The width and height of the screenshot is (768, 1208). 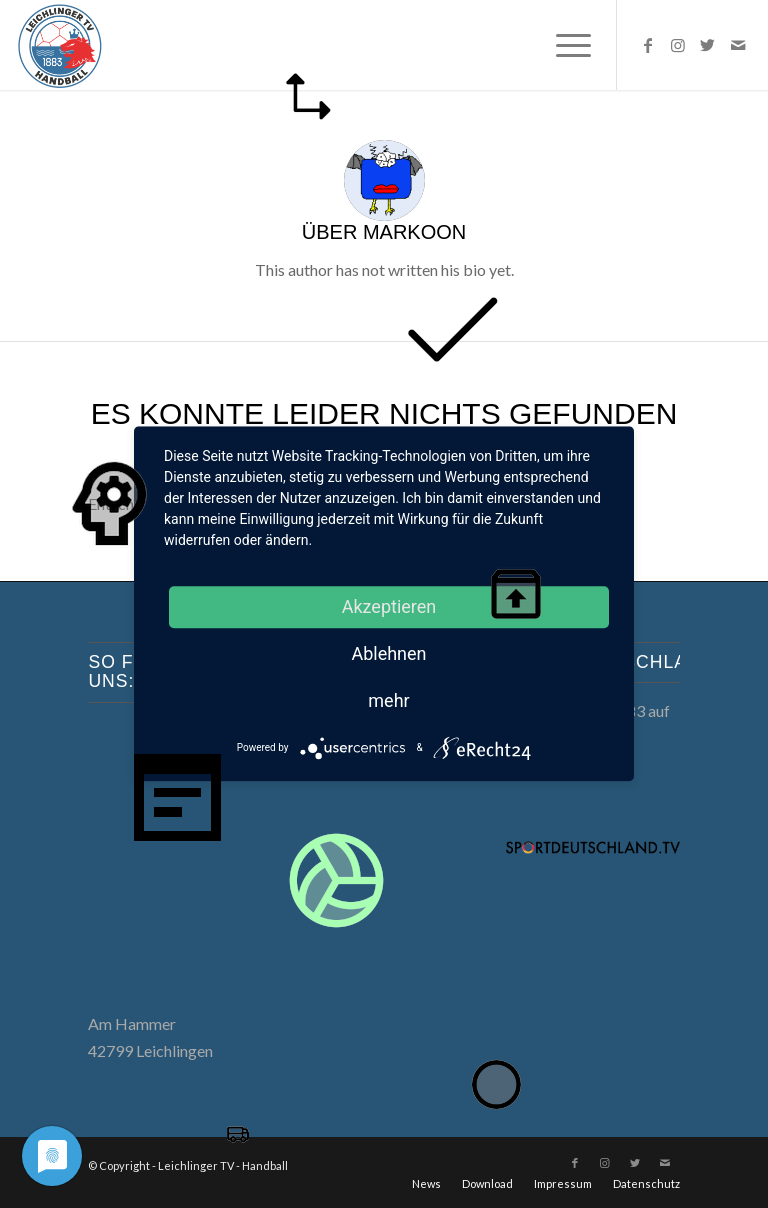 What do you see at coordinates (336, 880) in the screenshot?
I see `access volleyball or beach sports content` at bounding box center [336, 880].